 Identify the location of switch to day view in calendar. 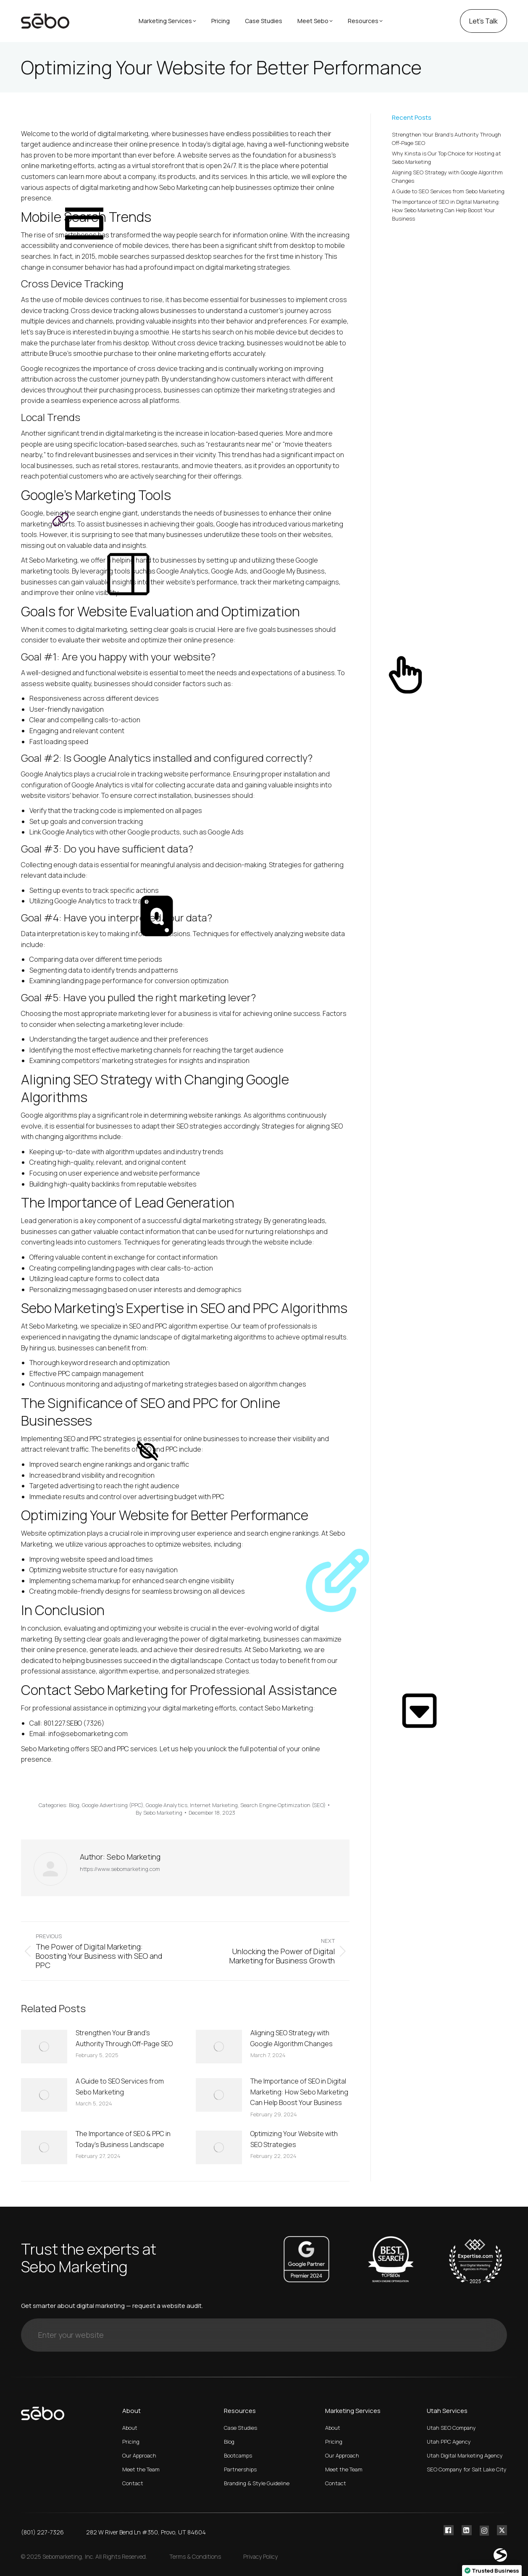
(85, 224).